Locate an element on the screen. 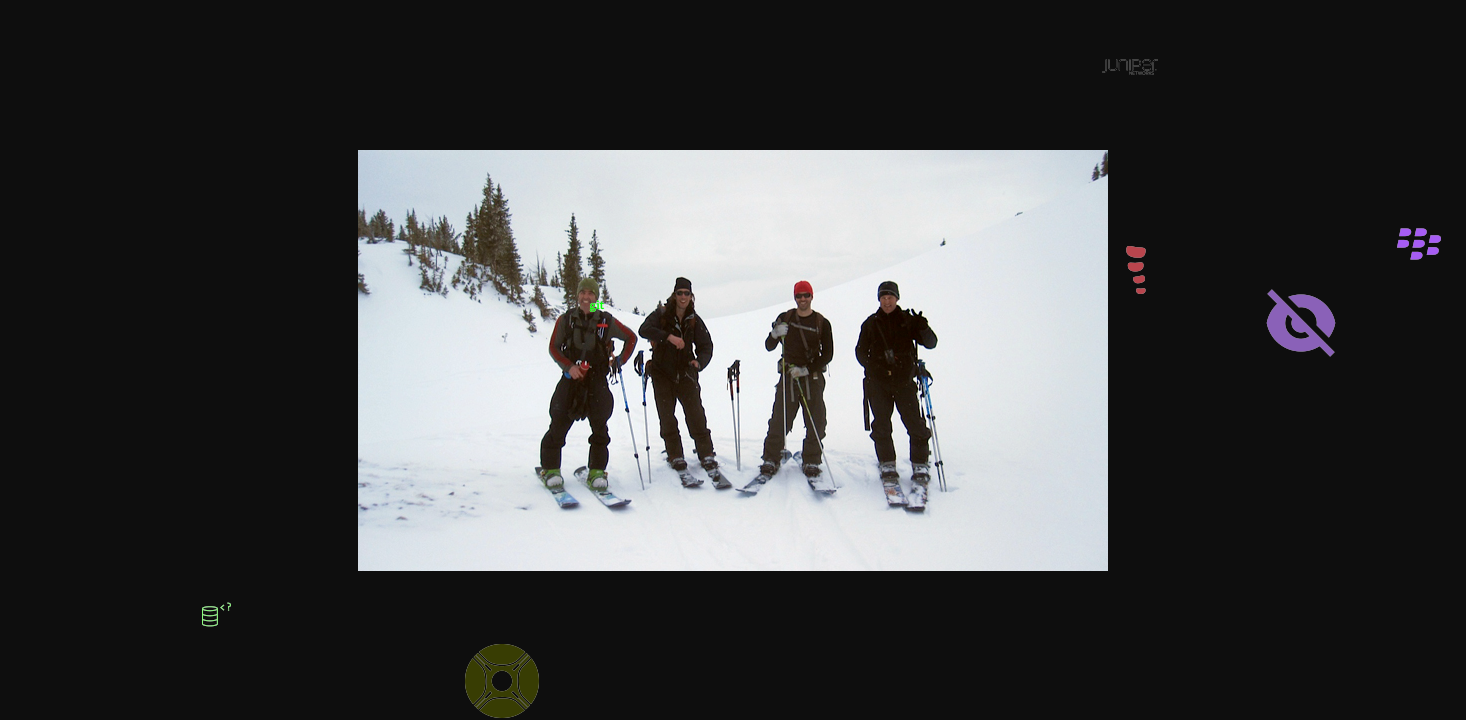 The width and height of the screenshot is (1466, 720). open sonarr media management app is located at coordinates (502, 681).